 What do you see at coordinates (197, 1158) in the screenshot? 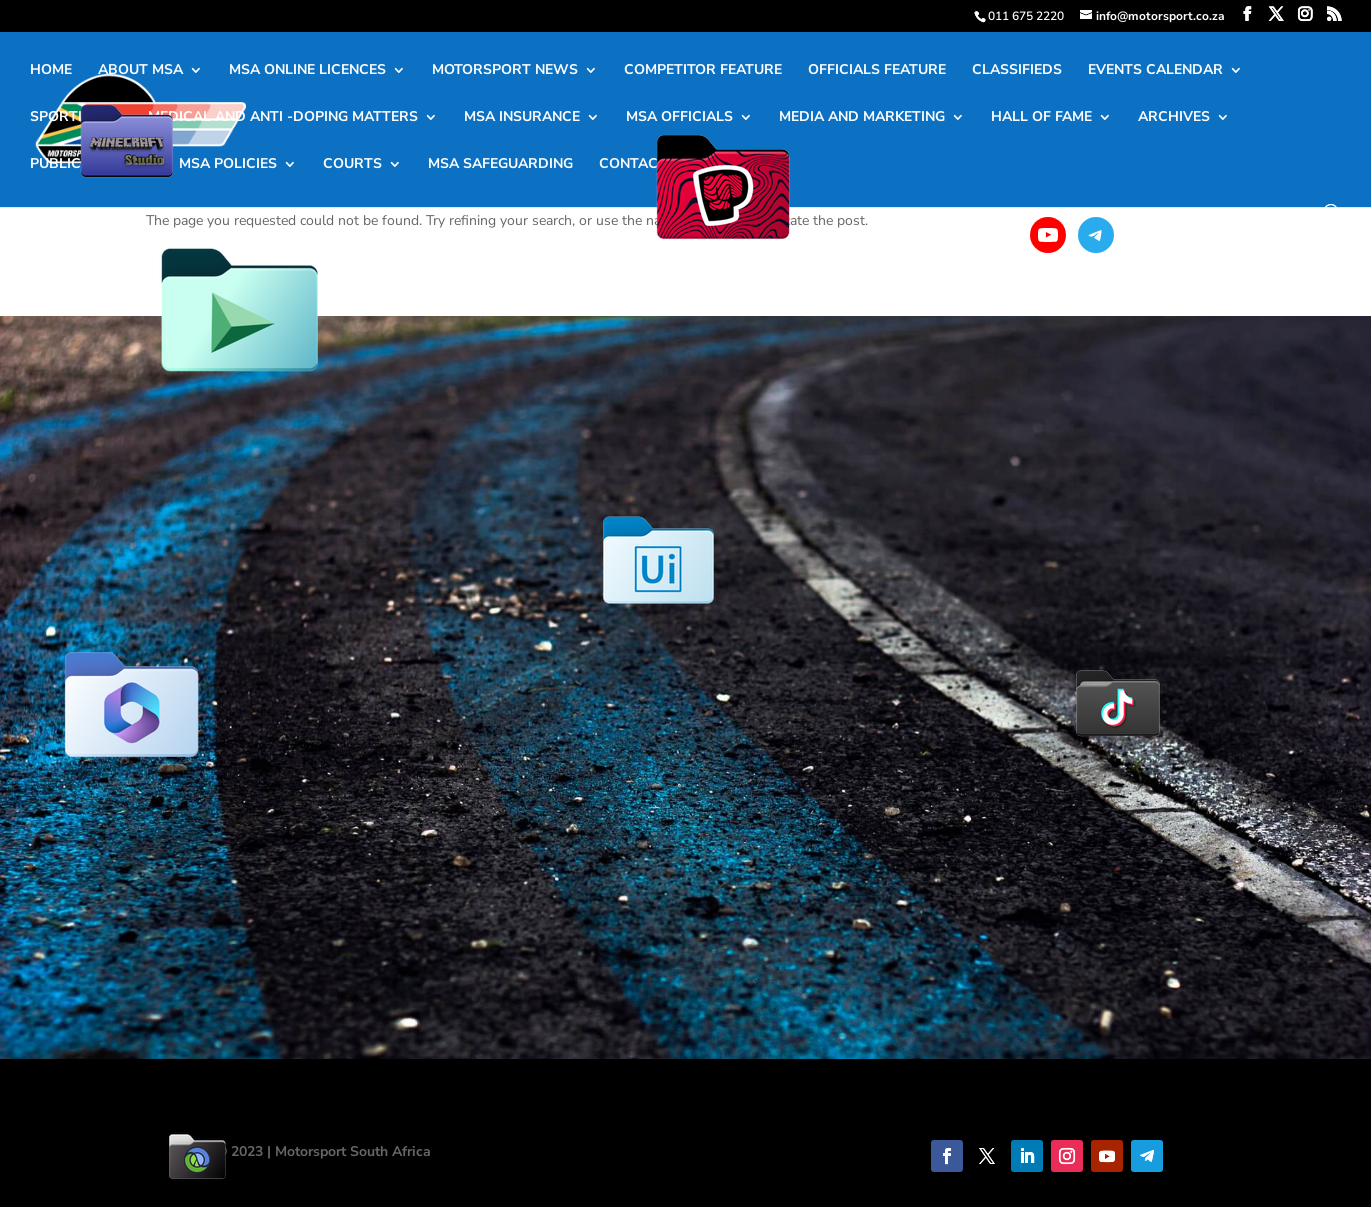
I see `open folder containing clojure project files` at bounding box center [197, 1158].